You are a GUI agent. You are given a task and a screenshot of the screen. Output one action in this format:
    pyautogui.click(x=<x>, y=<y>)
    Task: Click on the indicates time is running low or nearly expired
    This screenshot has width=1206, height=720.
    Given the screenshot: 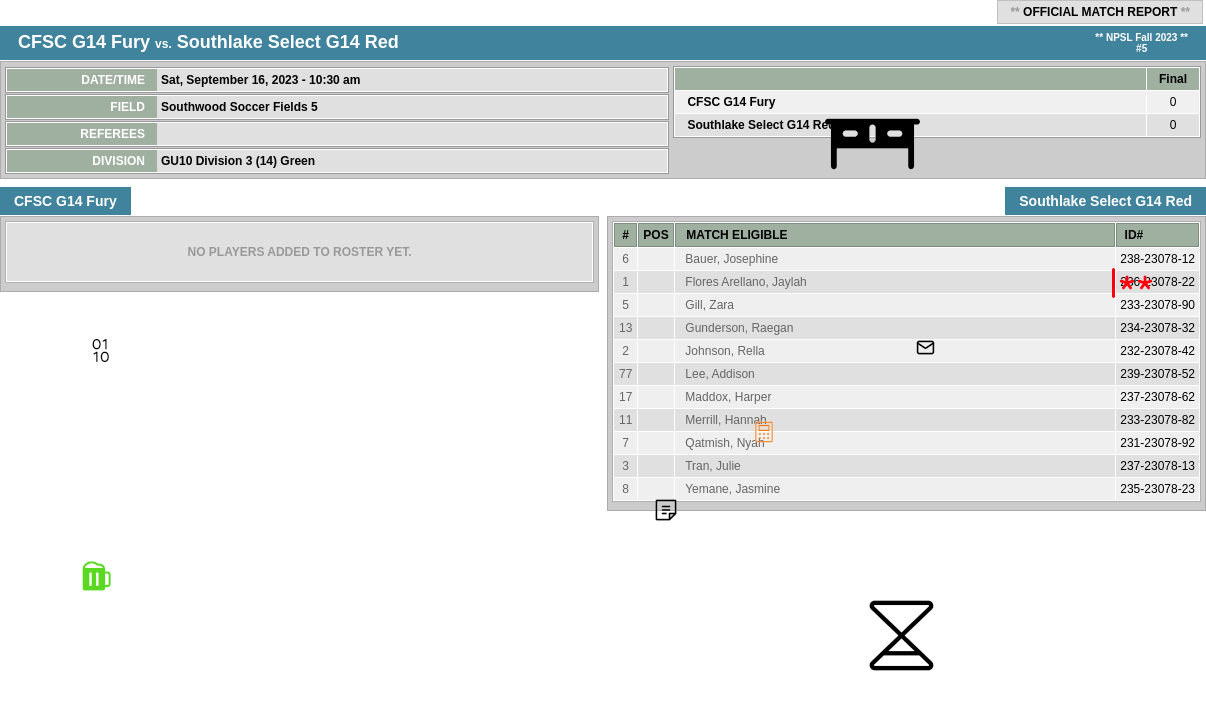 What is the action you would take?
    pyautogui.click(x=901, y=635)
    